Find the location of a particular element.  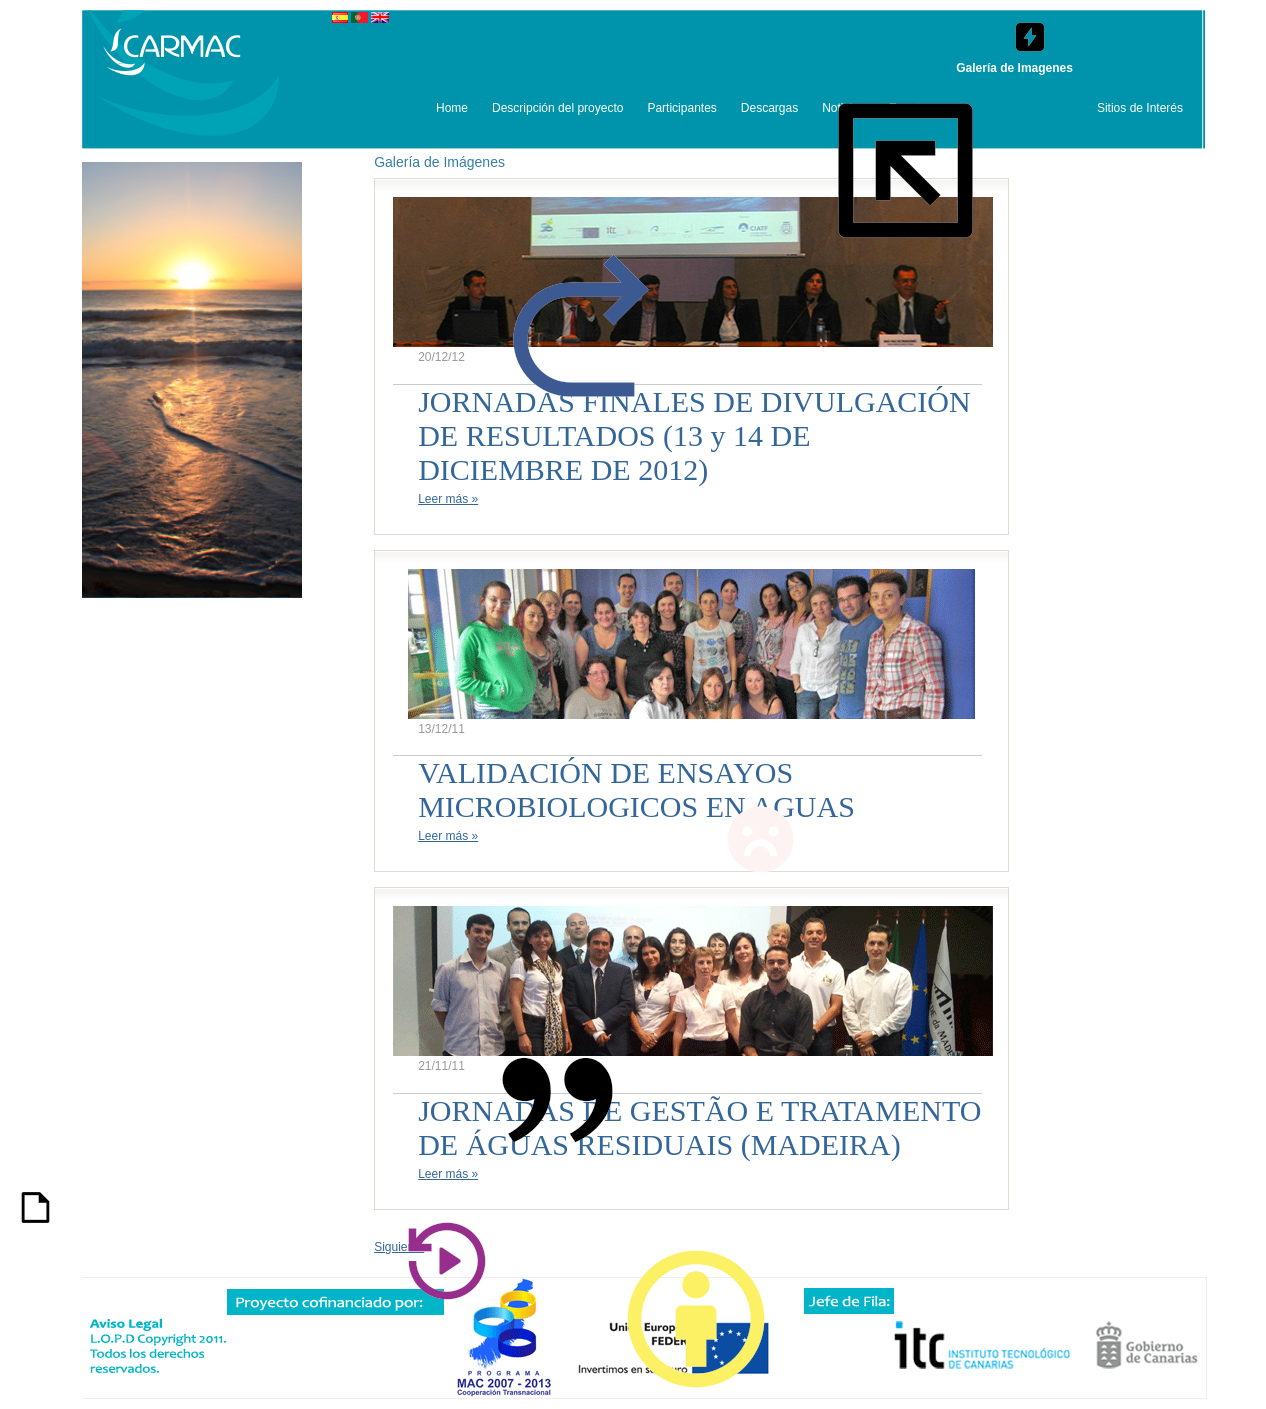

redo last action is located at coordinates (577, 332).